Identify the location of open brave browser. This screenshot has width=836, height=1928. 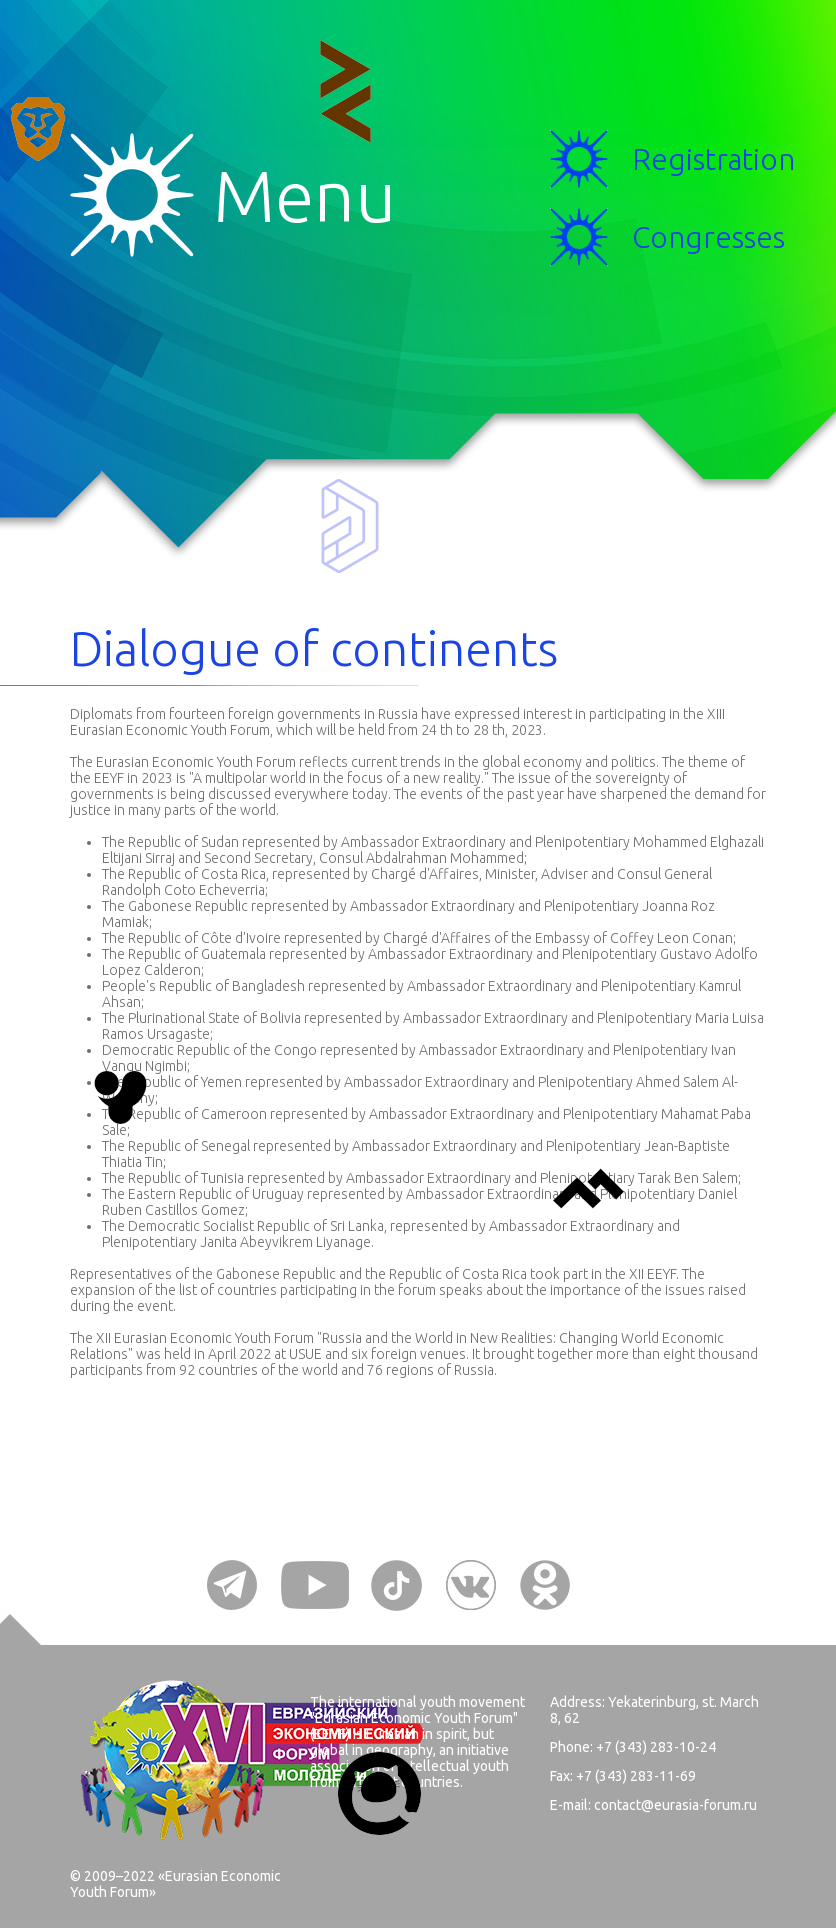
(38, 129).